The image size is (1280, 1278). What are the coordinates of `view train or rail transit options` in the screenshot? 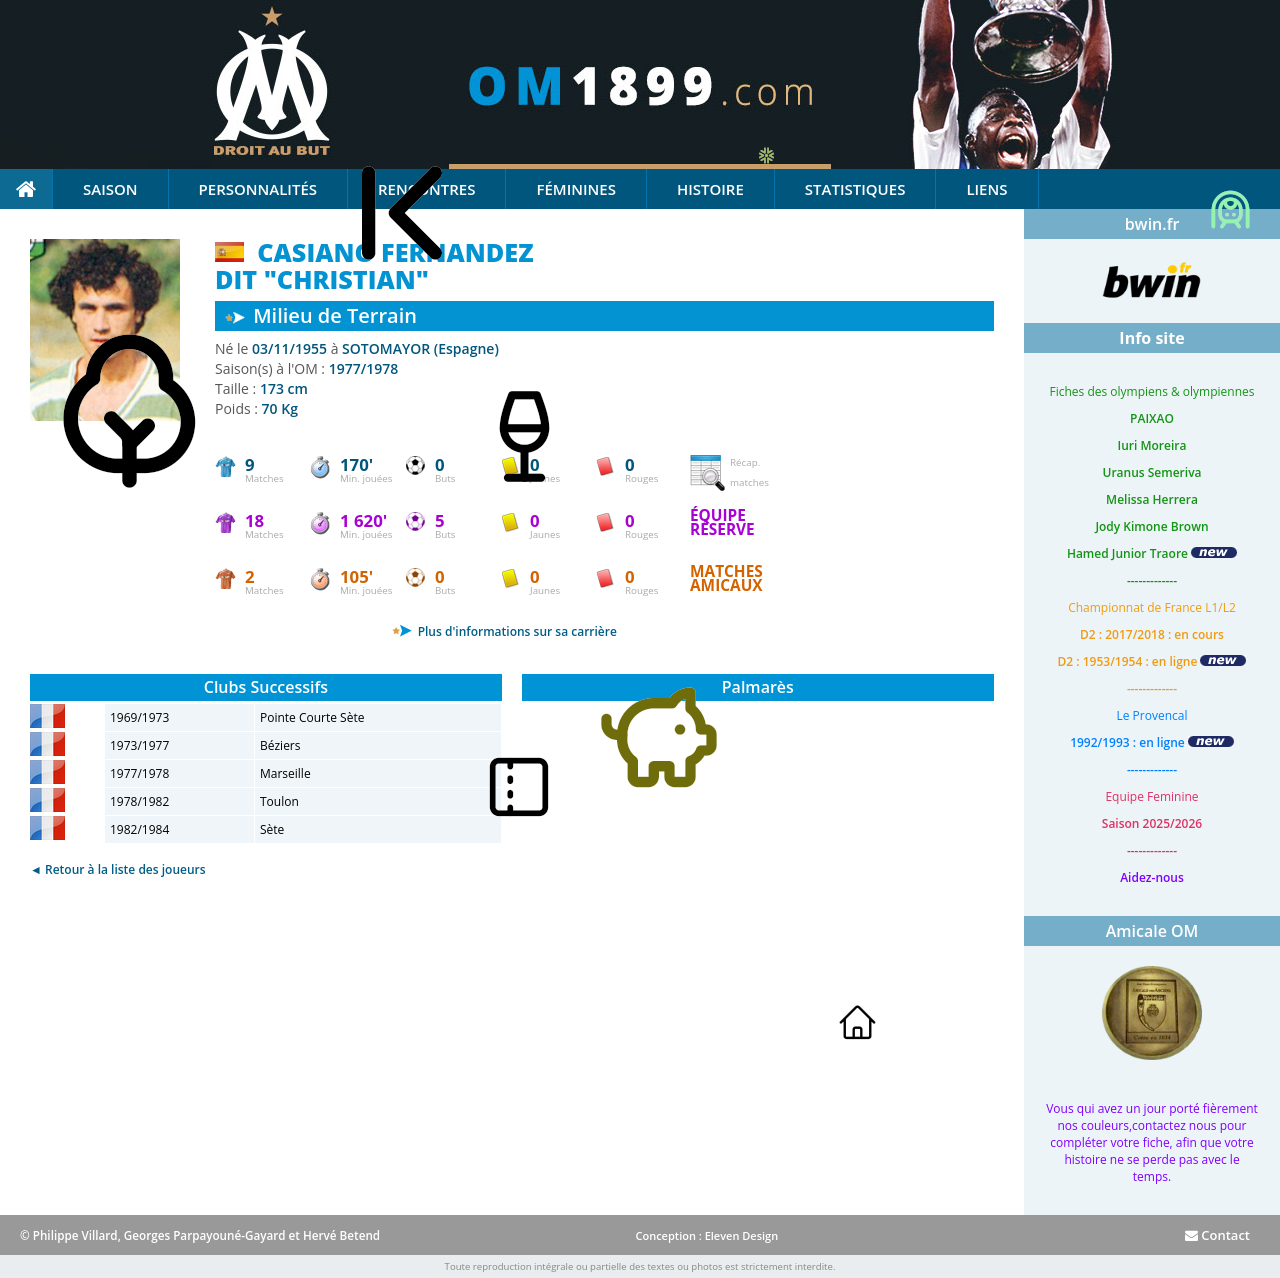 It's located at (1230, 209).